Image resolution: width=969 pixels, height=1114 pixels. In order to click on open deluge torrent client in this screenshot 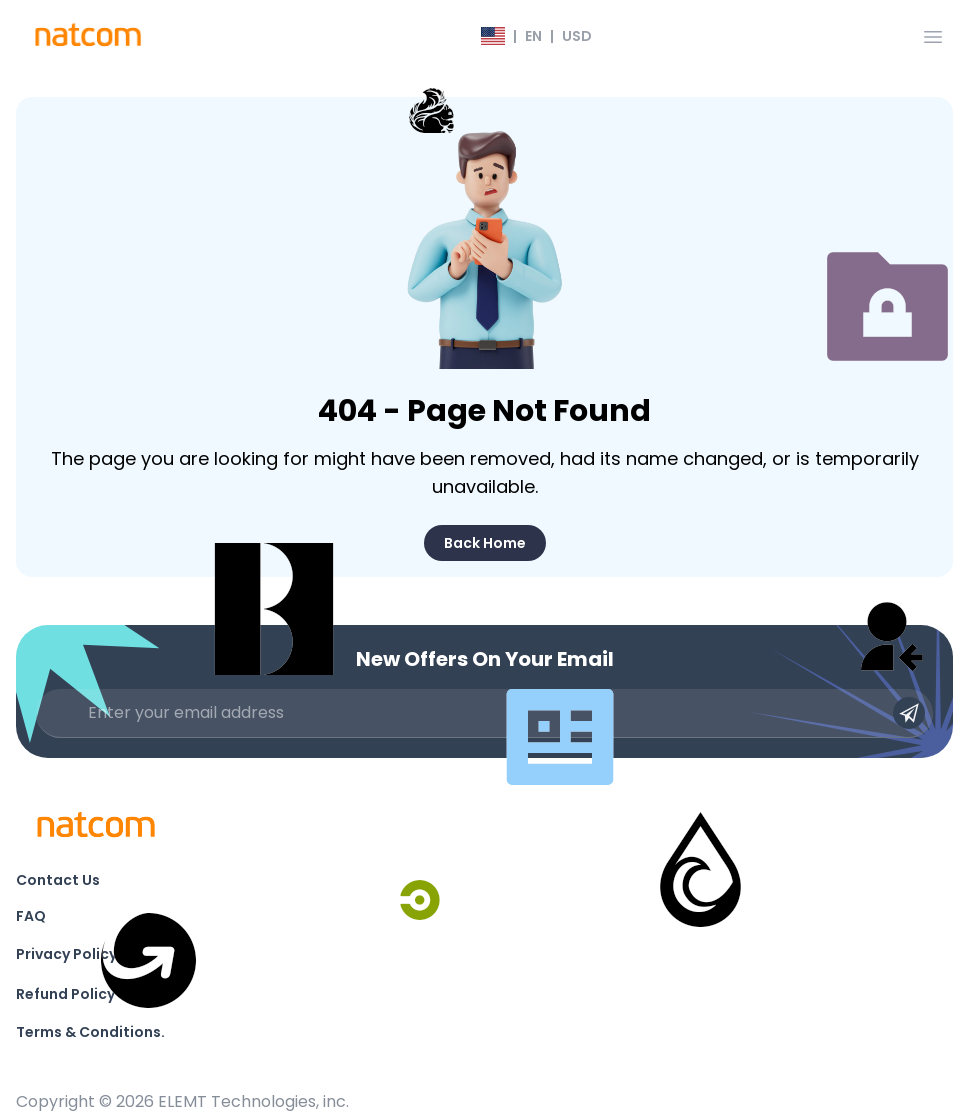, I will do `click(700, 869)`.